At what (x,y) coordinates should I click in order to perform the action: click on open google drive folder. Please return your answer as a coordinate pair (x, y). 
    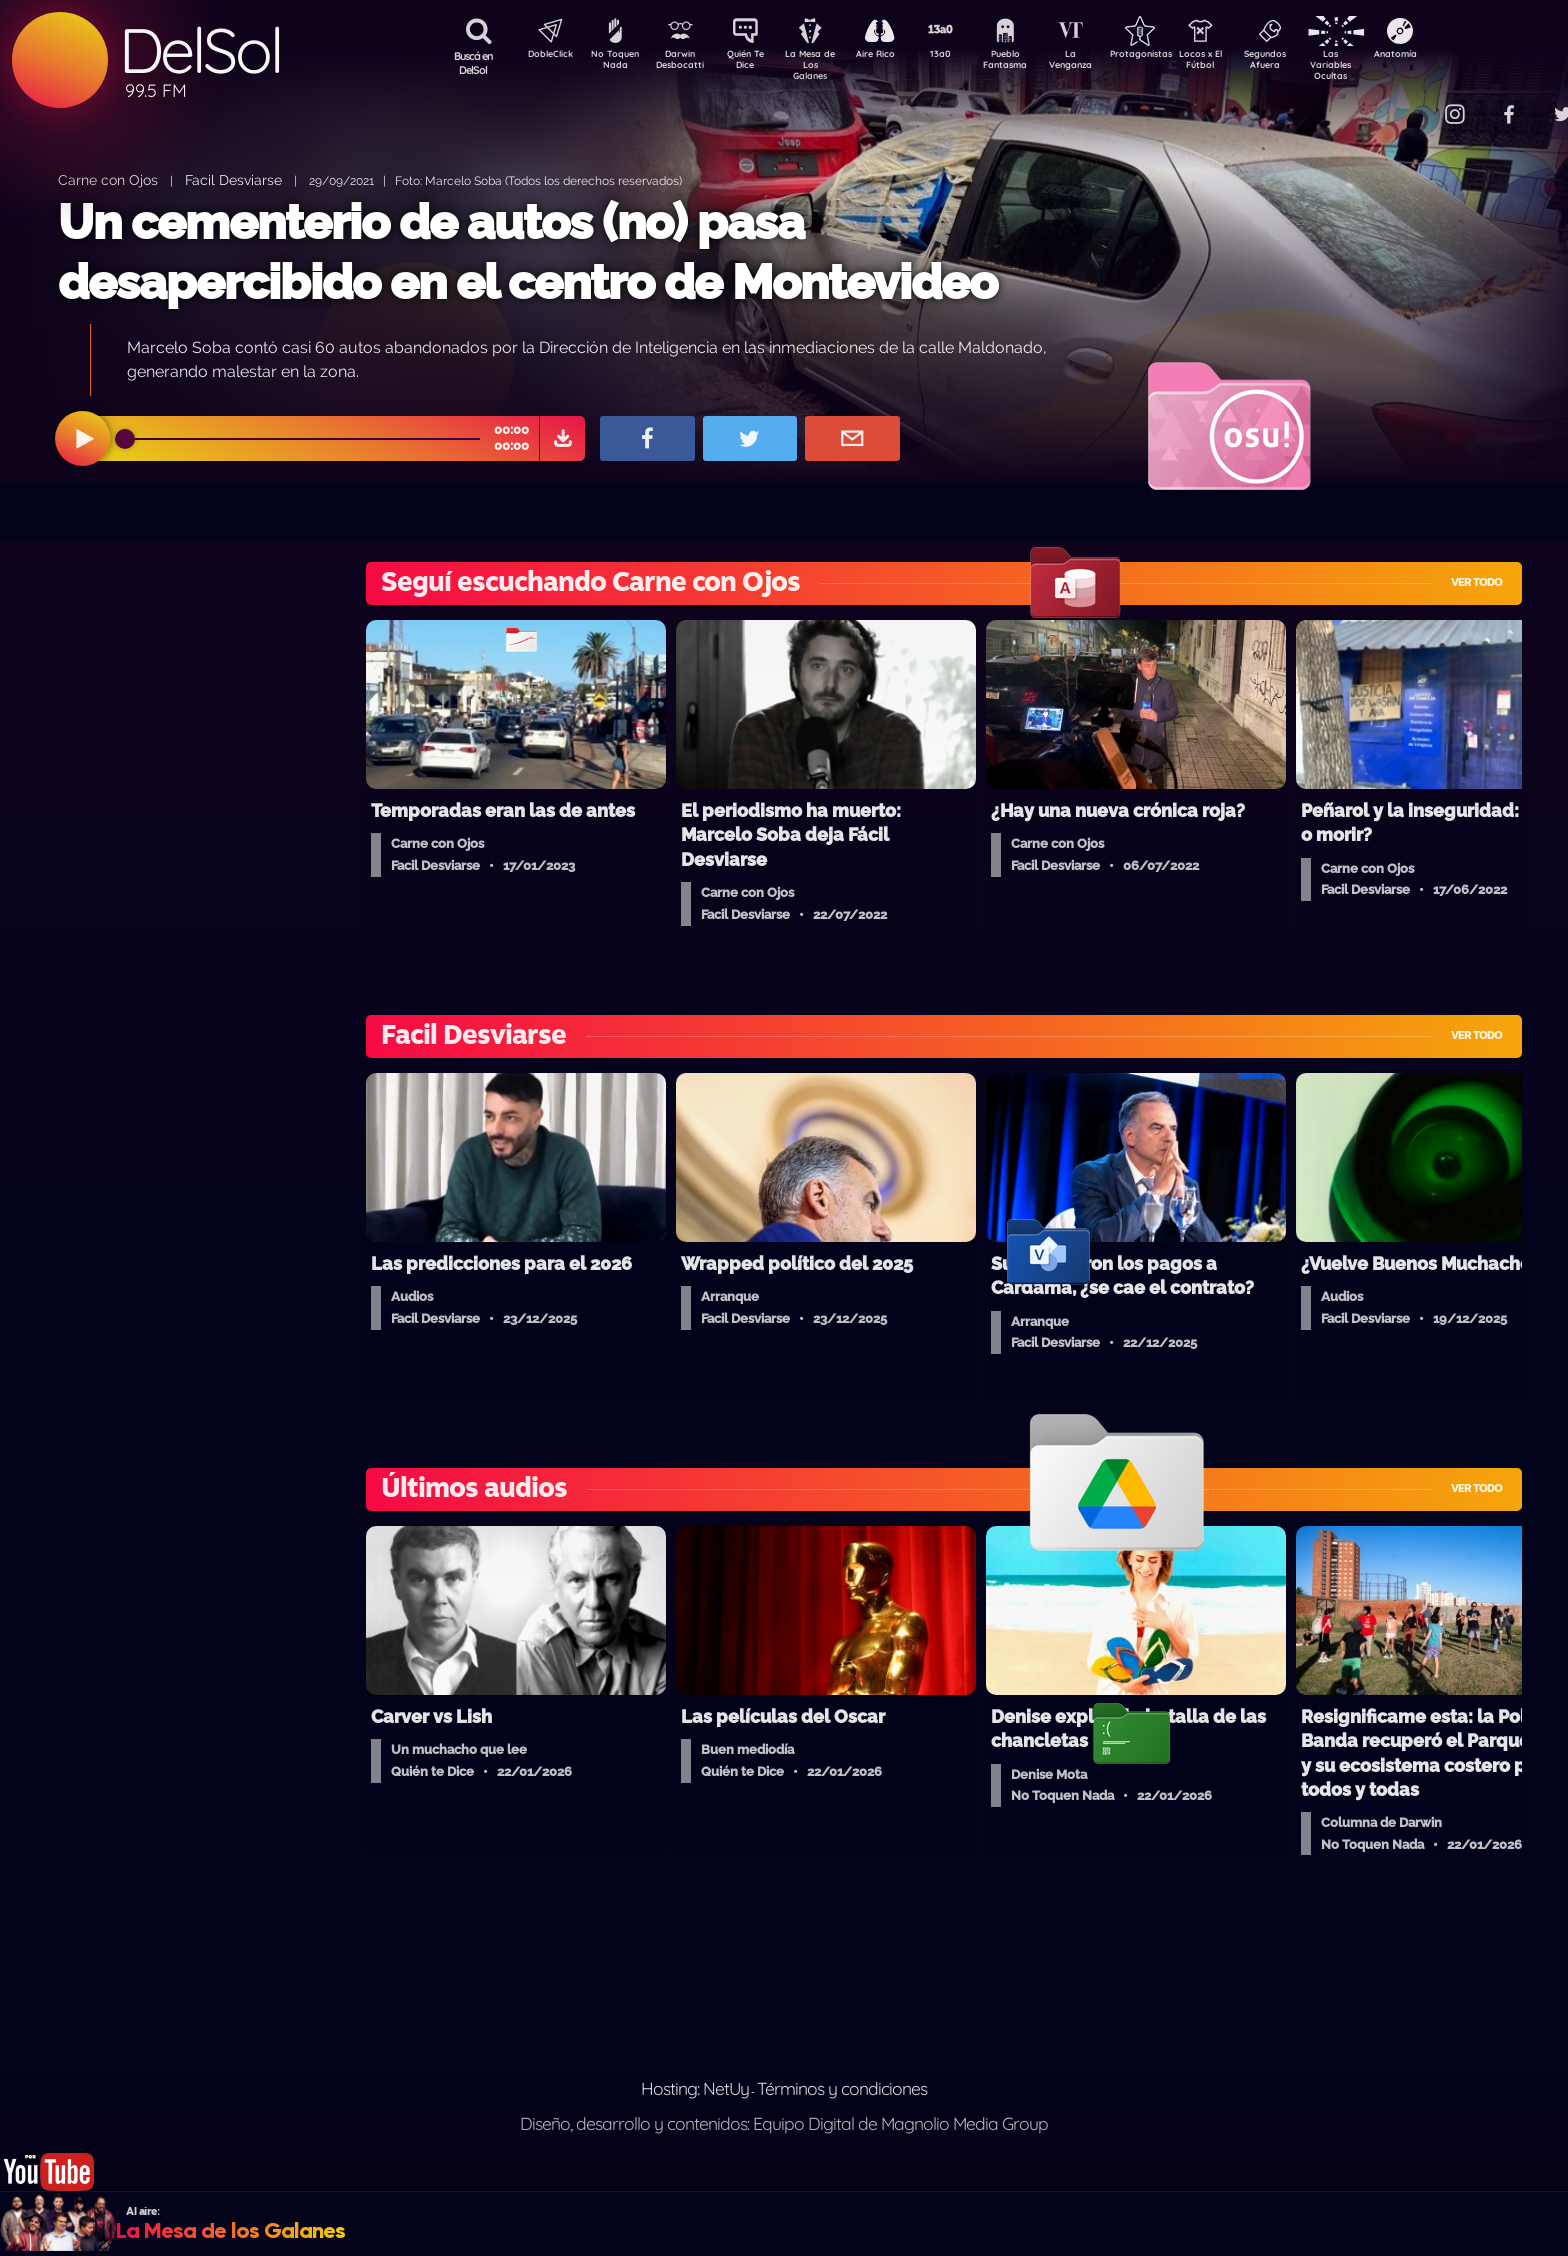
    Looking at the image, I should click on (1116, 1487).